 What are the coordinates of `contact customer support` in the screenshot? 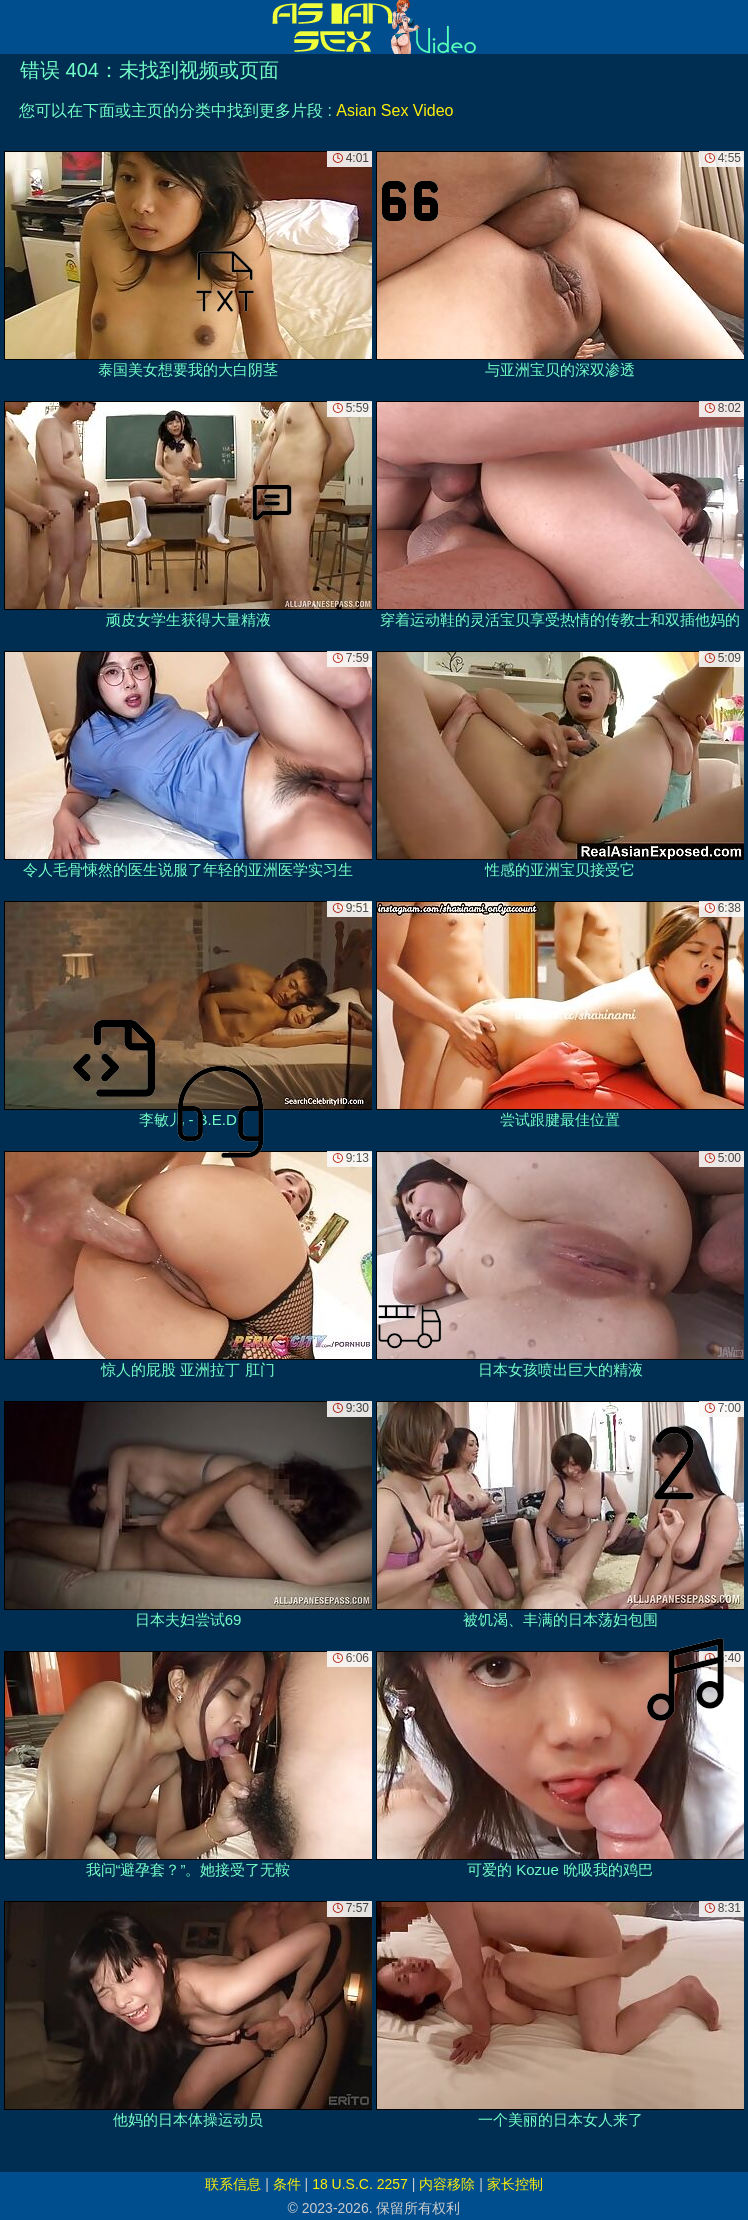 It's located at (220, 1108).